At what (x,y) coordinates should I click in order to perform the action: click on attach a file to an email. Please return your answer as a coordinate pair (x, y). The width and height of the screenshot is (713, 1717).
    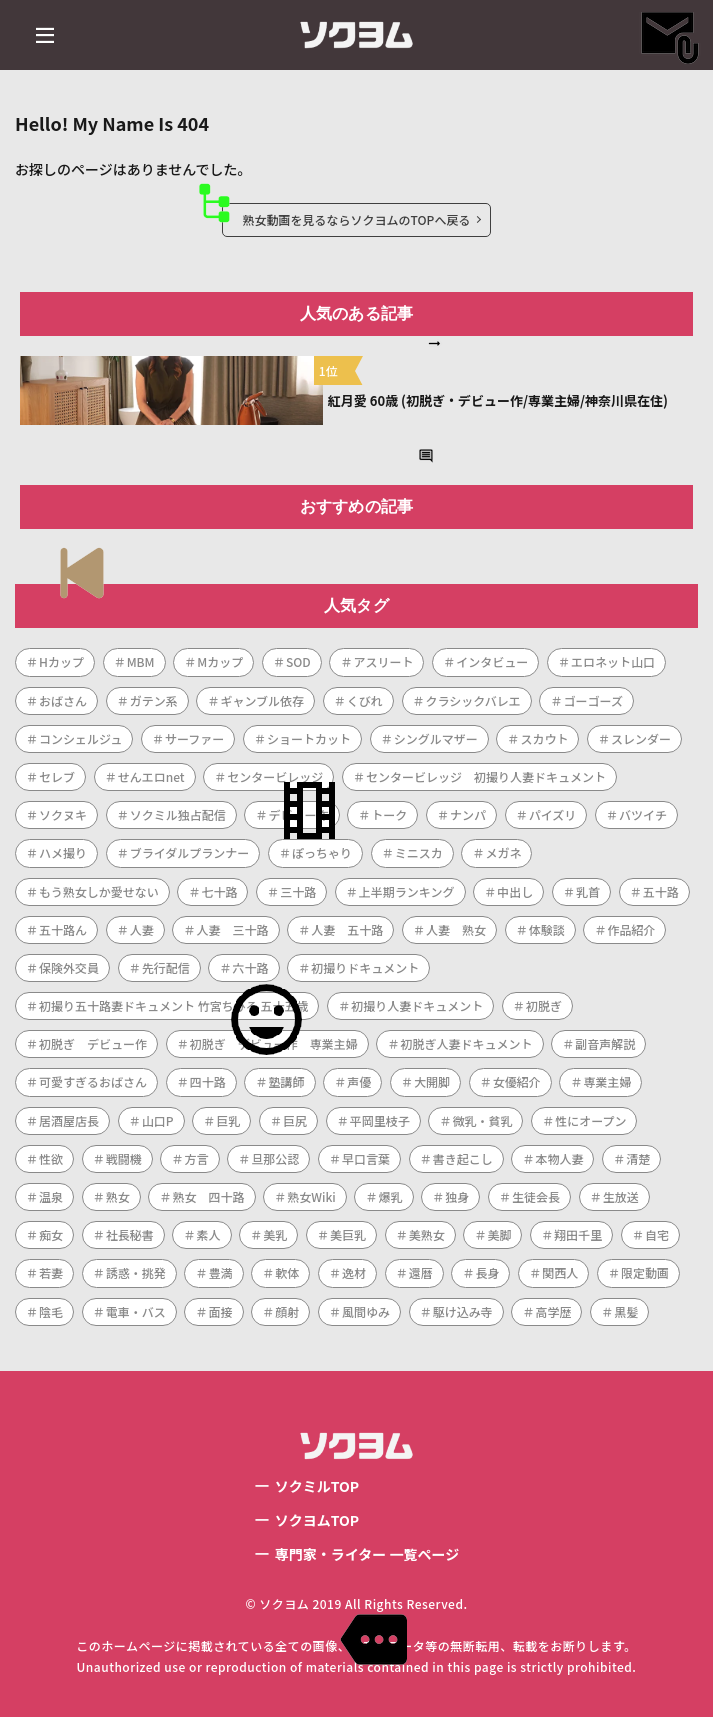
    Looking at the image, I should click on (670, 38).